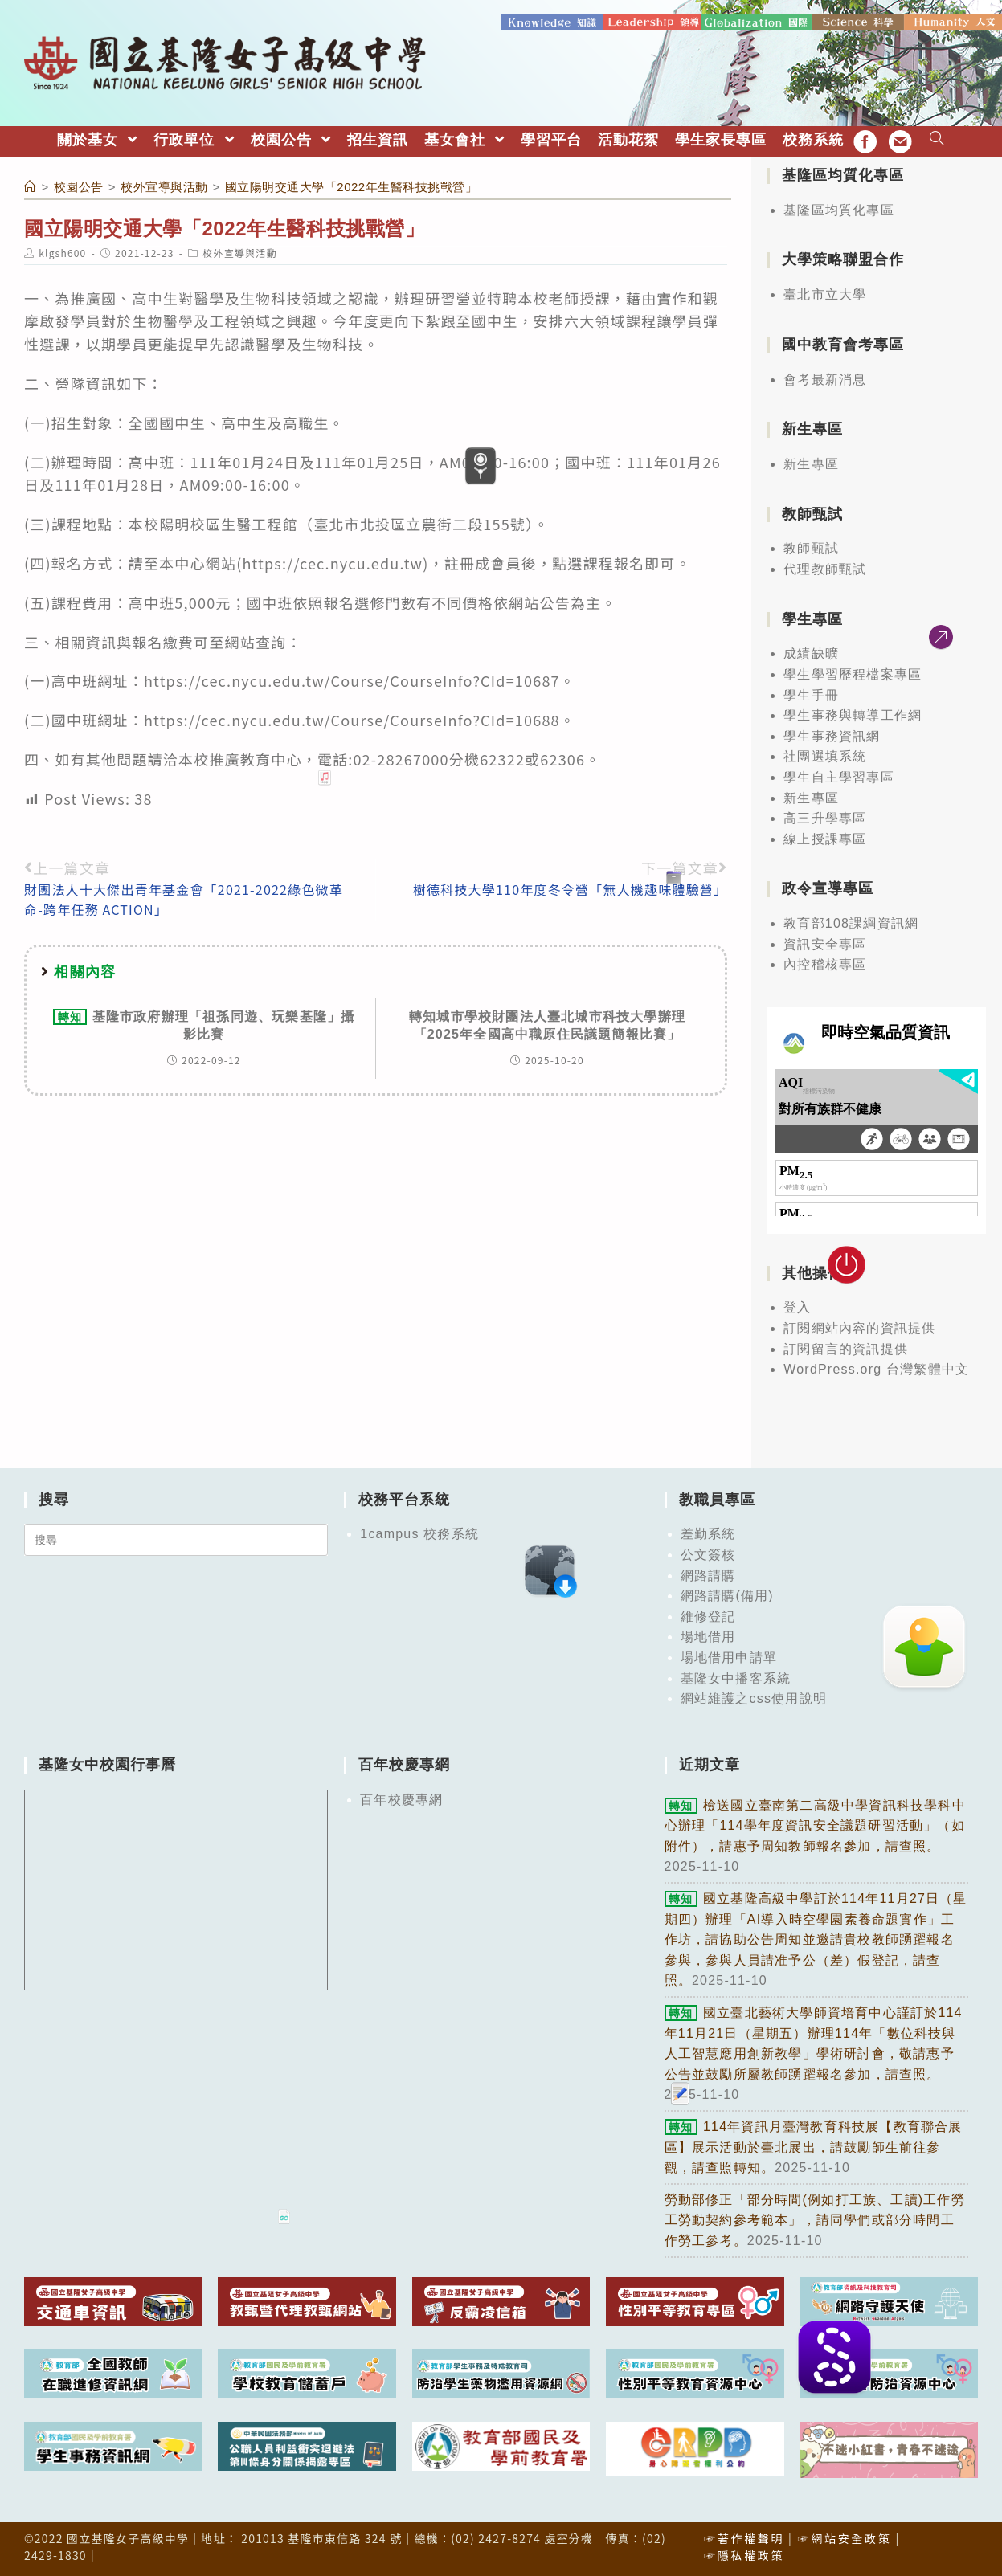 The image size is (1002, 2576). Describe the element at coordinates (941, 637) in the screenshot. I see `indicates a symbolic link or shortcut to another file` at that location.